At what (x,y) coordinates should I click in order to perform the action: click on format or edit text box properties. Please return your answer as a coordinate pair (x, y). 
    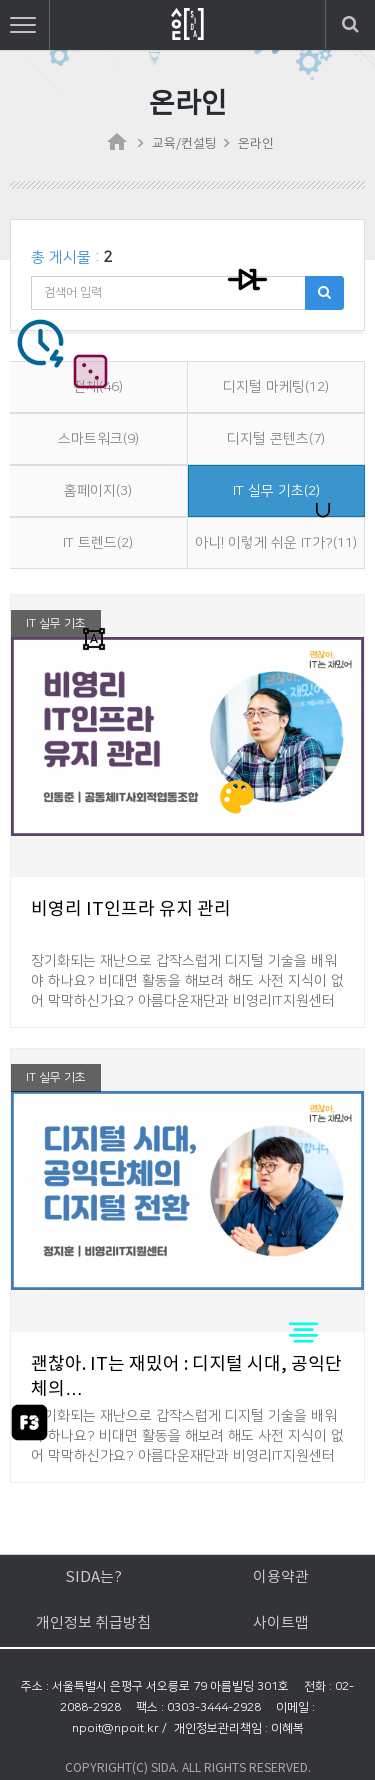
    Looking at the image, I should click on (94, 639).